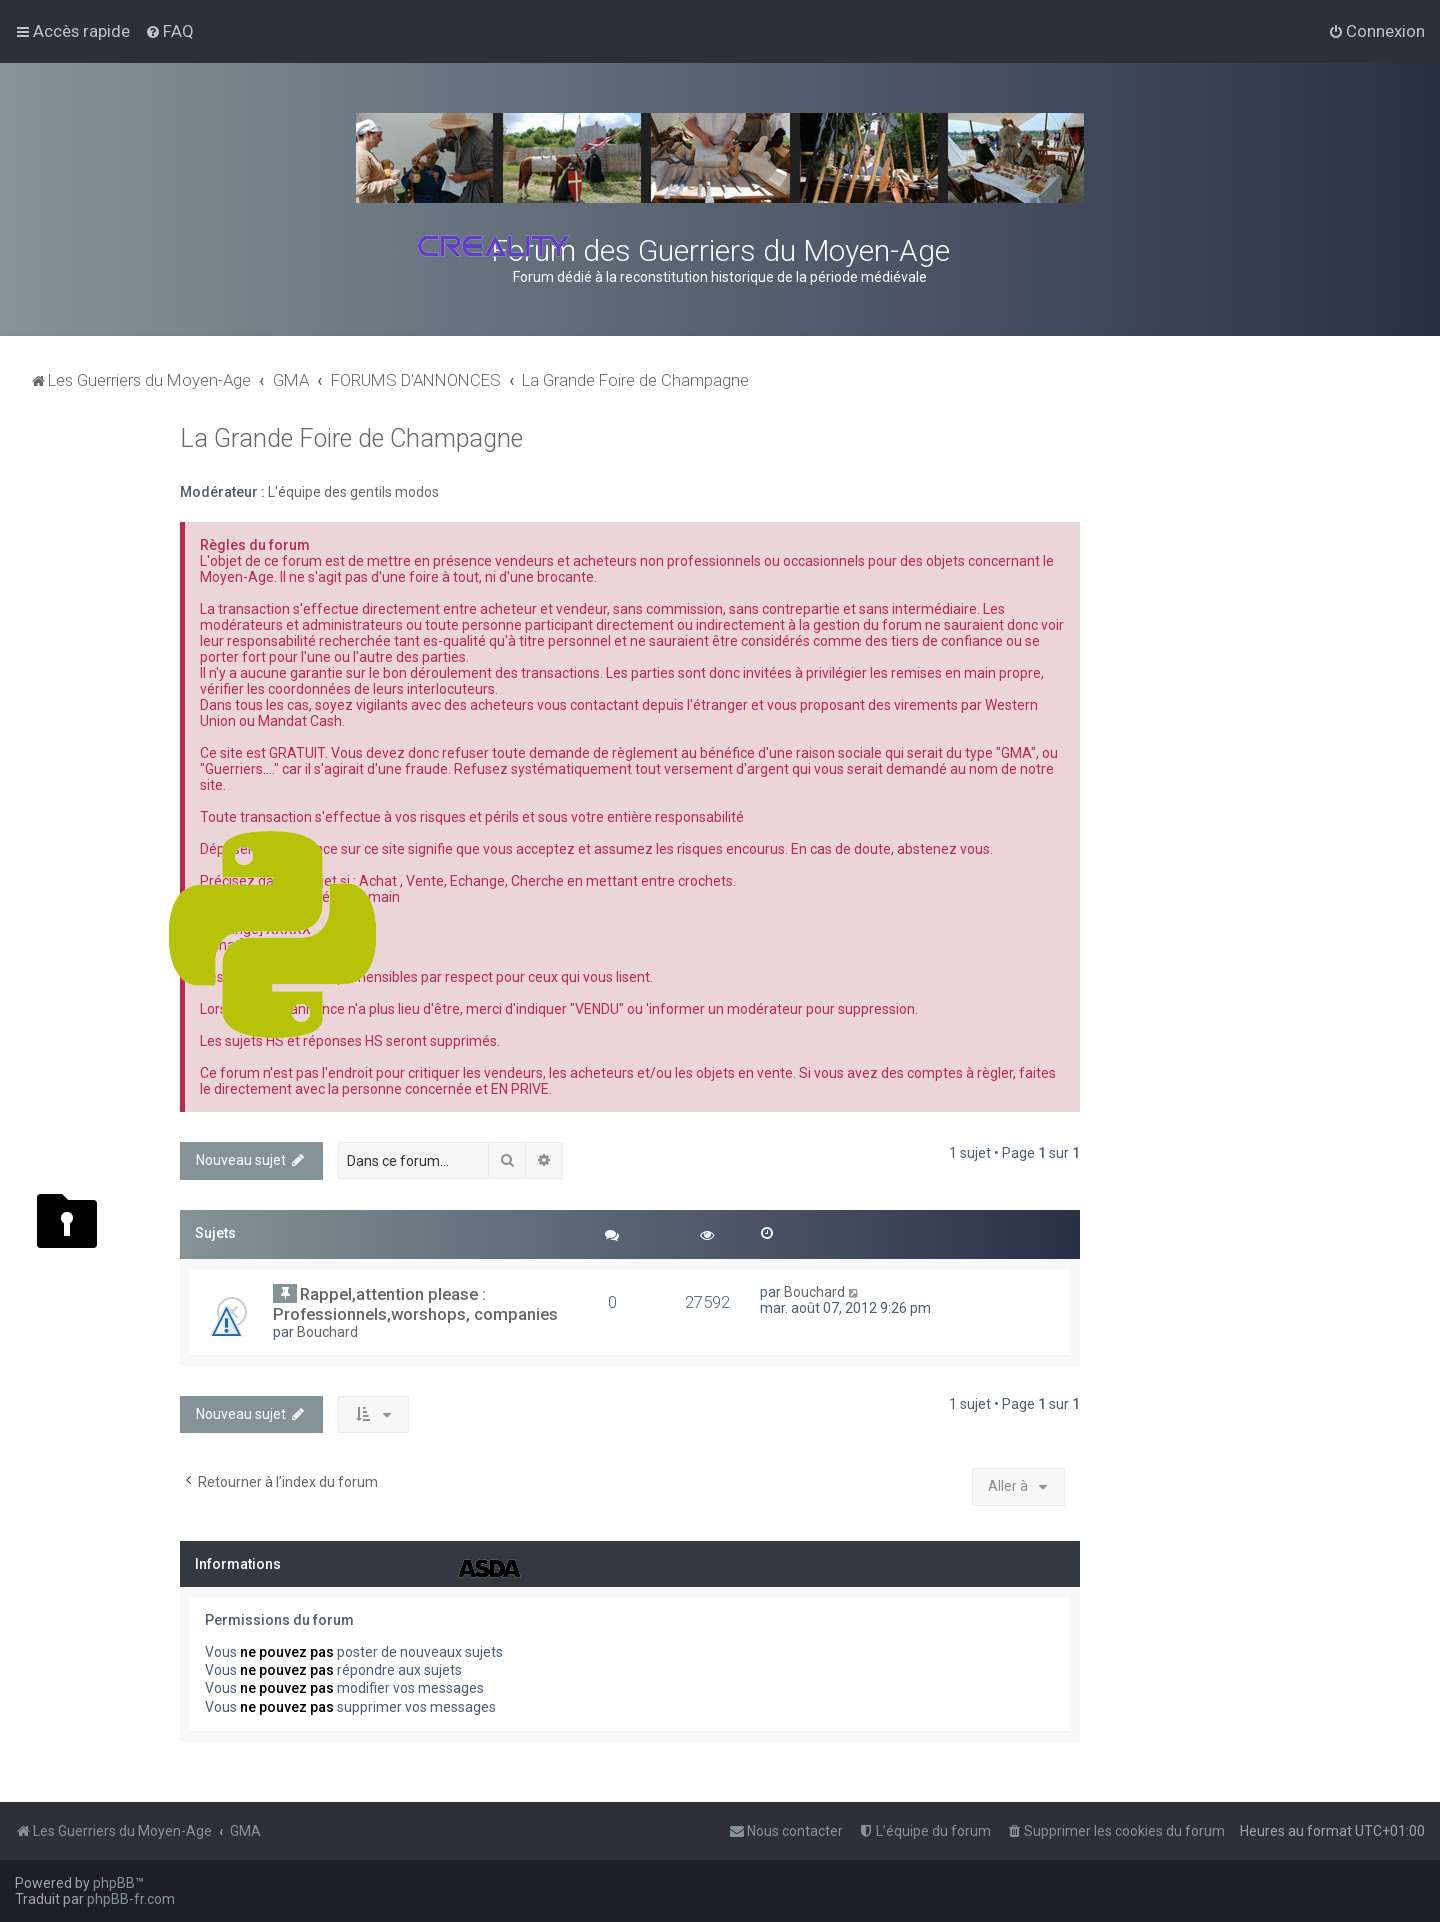 The width and height of the screenshot is (1440, 1922). Describe the element at coordinates (67, 1221) in the screenshot. I see `access a password-protected folder` at that location.